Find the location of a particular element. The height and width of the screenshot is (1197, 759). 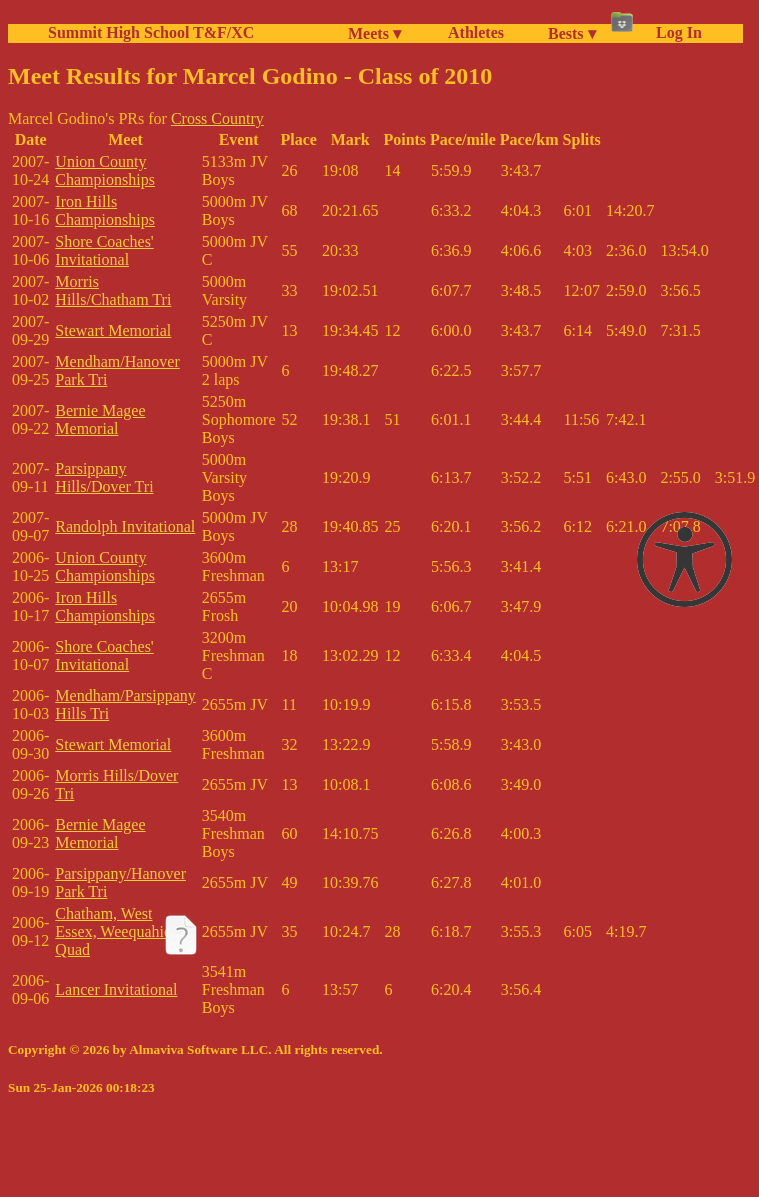

access accessibility settings is located at coordinates (684, 559).